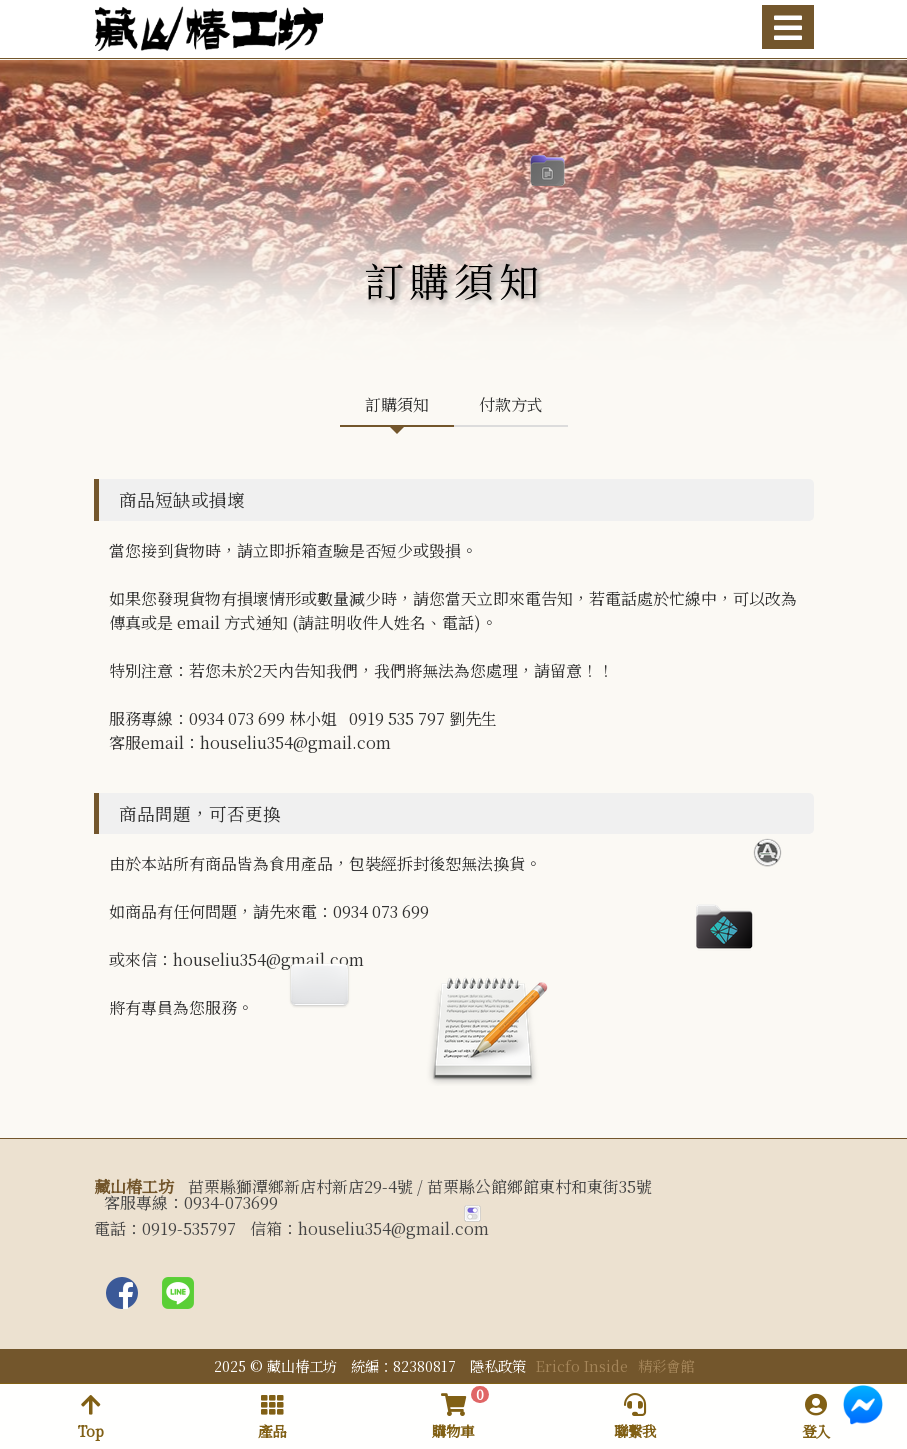  What do you see at coordinates (472, 1213) in the screenshot?
I see `open gnome tweaks settings` at bounding box center [472, 1213].